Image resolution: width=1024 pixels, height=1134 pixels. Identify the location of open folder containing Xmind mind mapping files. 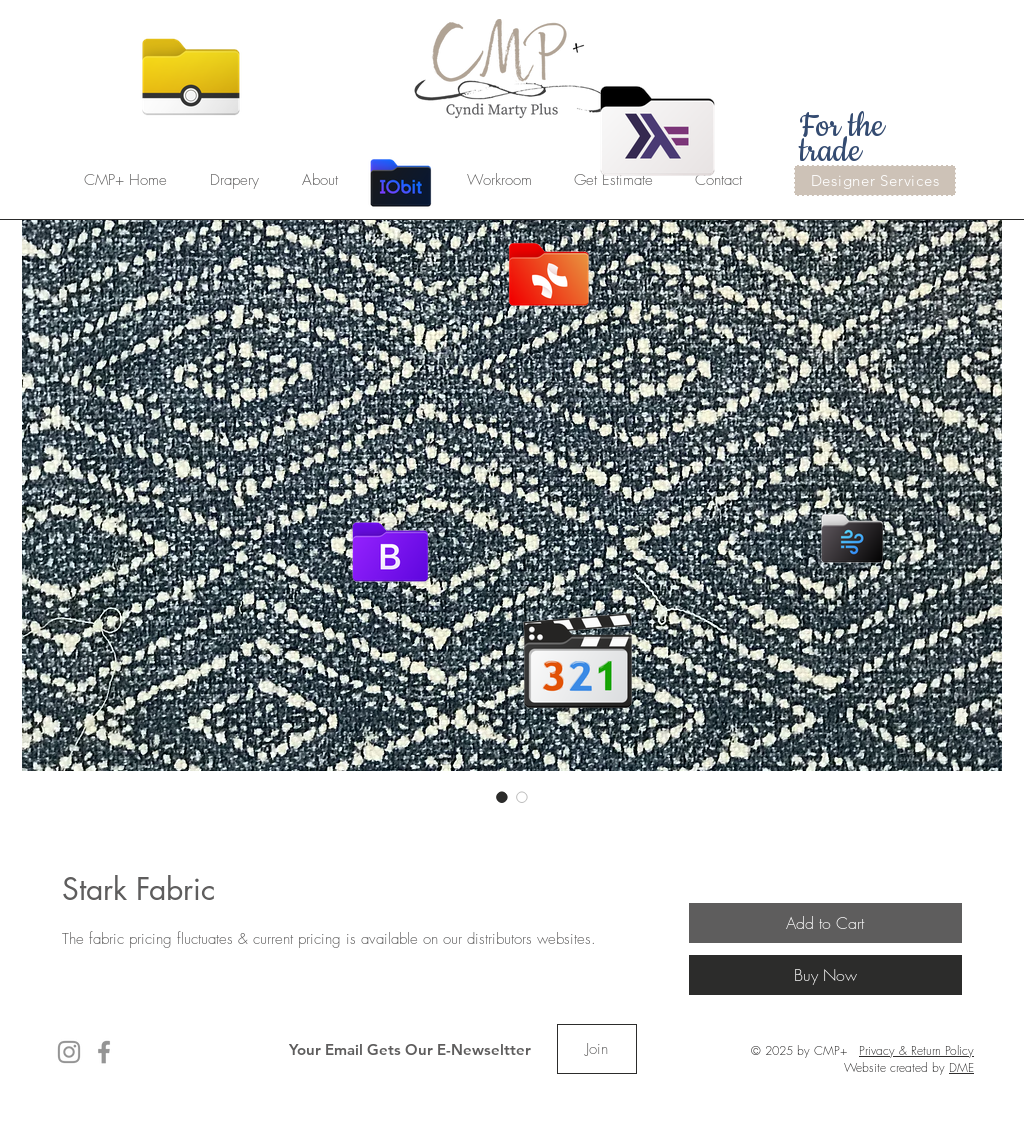
(548, 276).